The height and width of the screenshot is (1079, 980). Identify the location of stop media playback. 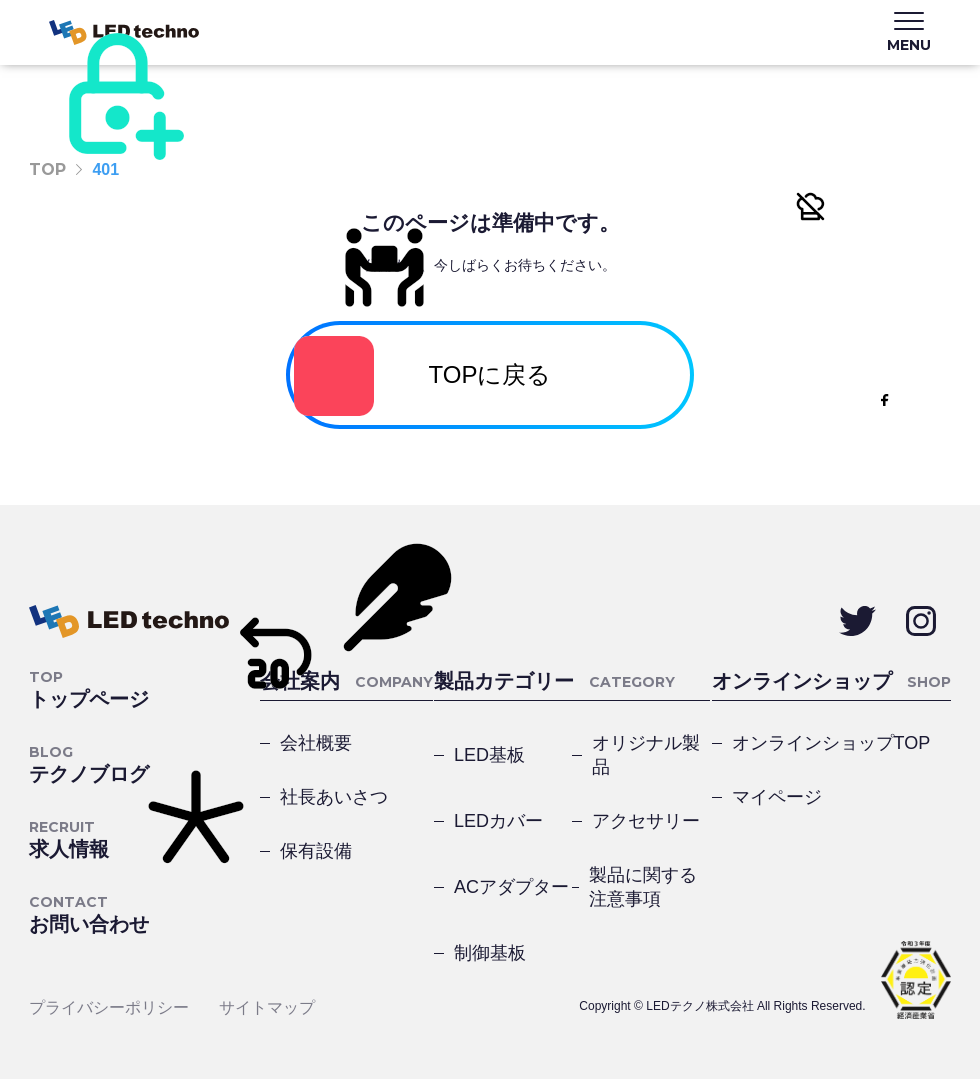
(334, 376).